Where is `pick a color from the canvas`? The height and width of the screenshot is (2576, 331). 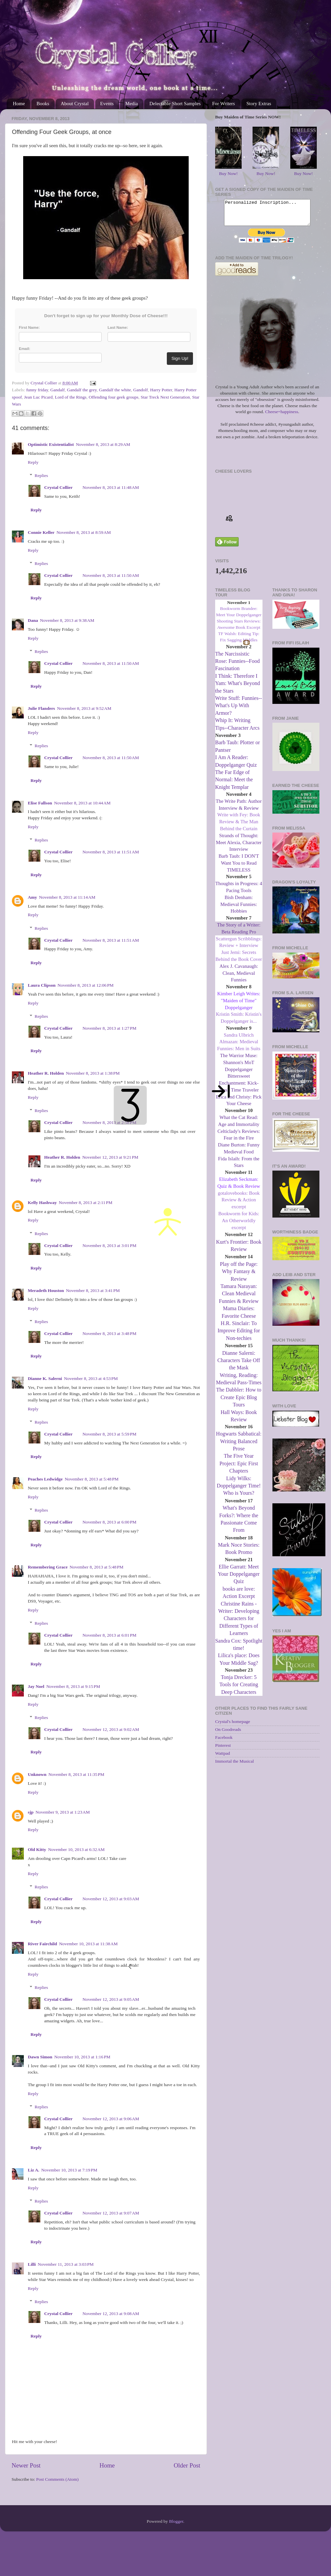 pick a color from the canvas is located at coordinates (293, 1539).